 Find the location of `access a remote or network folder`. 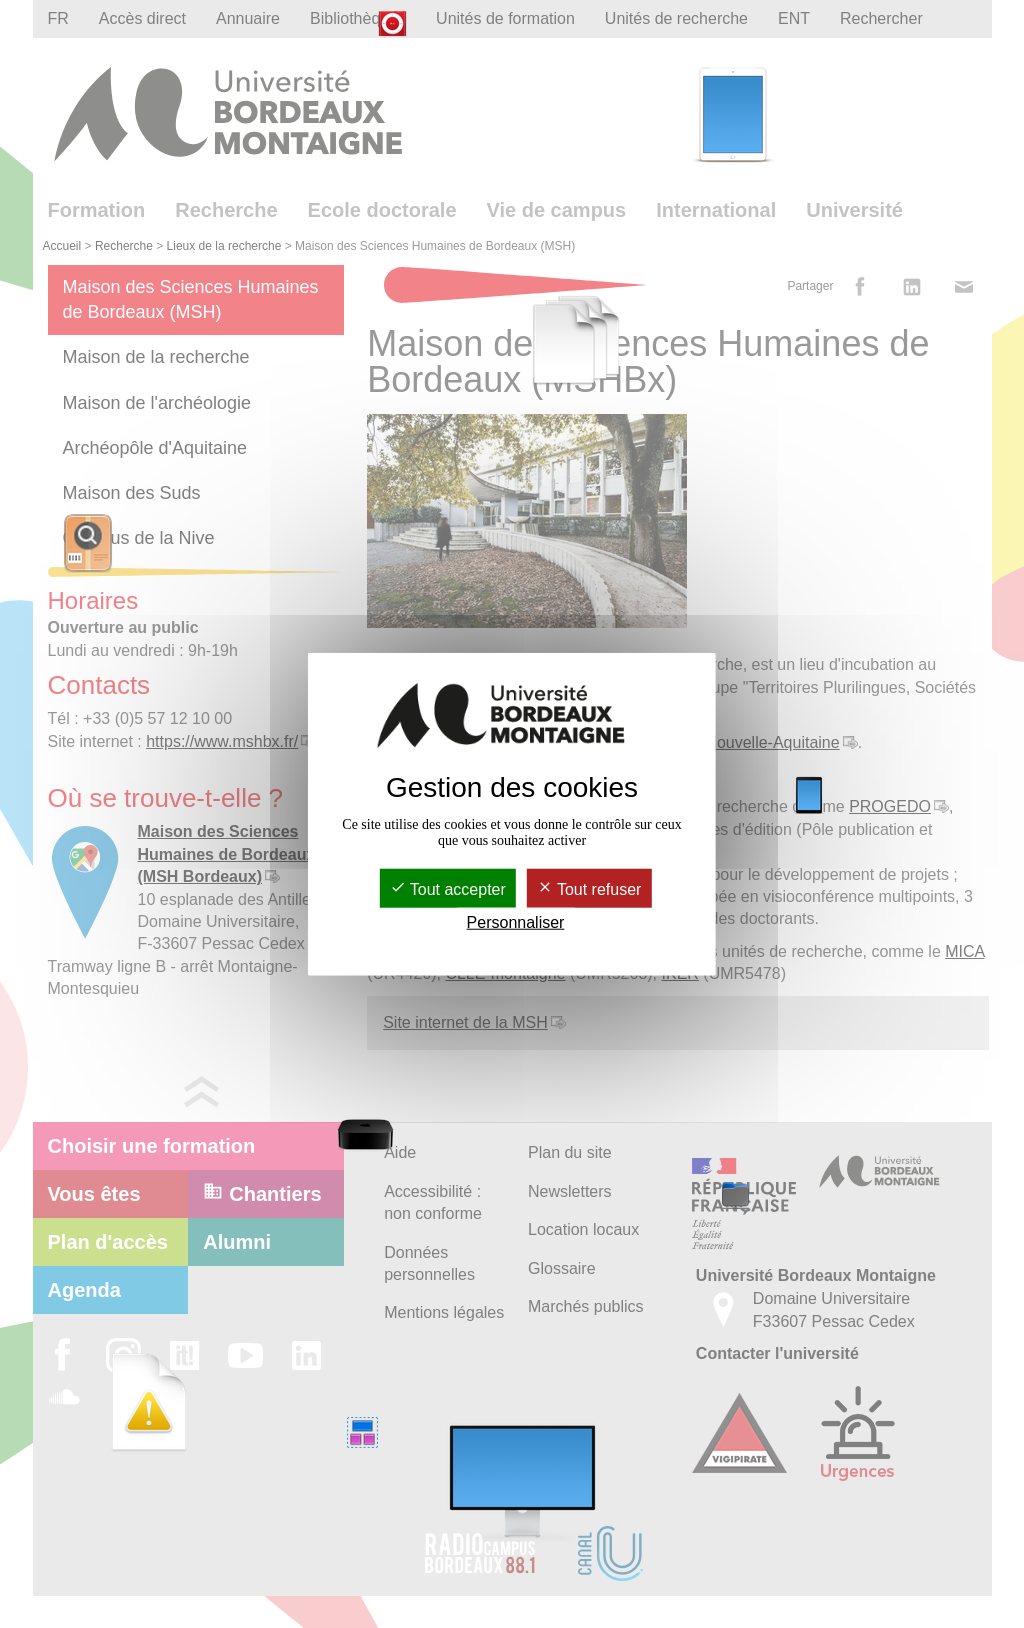

access a remote or network folder is located at coordinates (735, 1195).